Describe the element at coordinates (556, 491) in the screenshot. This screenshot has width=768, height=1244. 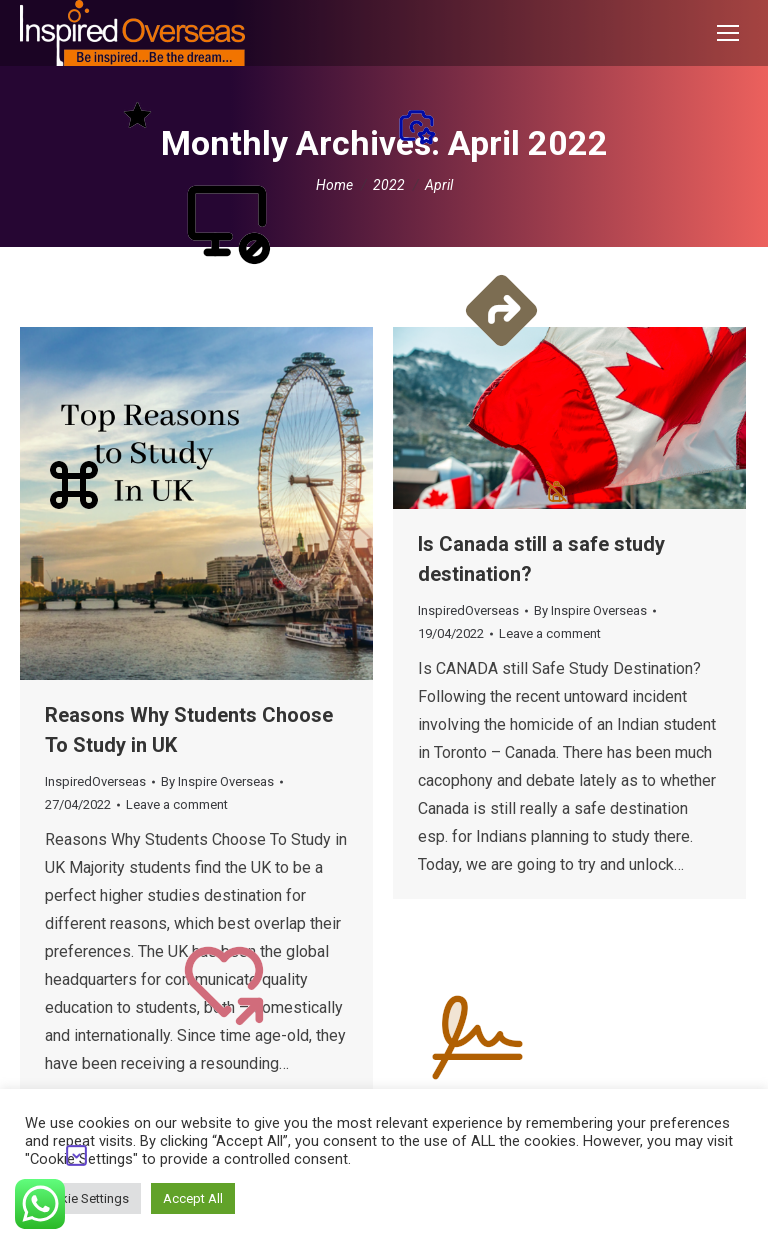
I see `no backpack allowed` at that location.